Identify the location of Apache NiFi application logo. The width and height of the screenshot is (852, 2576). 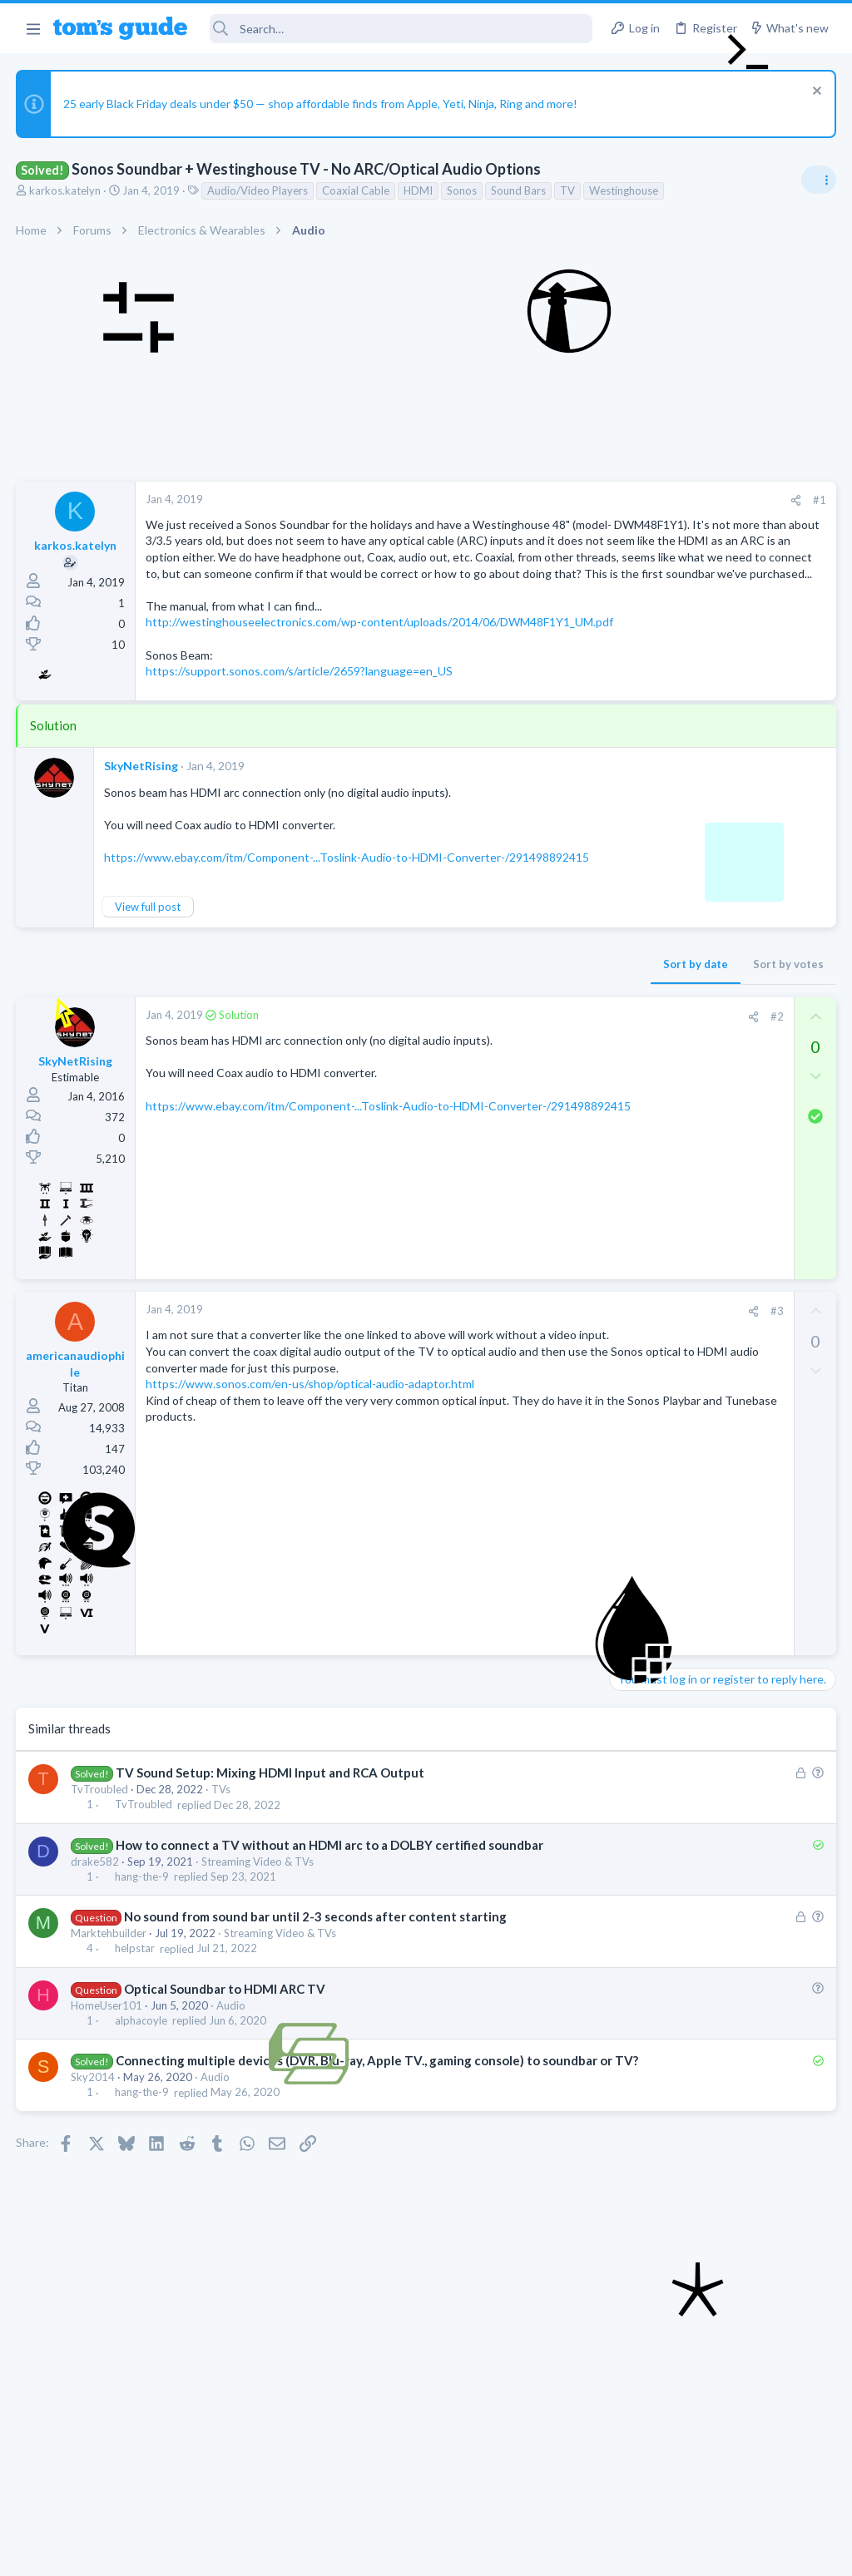
(633, 1629).